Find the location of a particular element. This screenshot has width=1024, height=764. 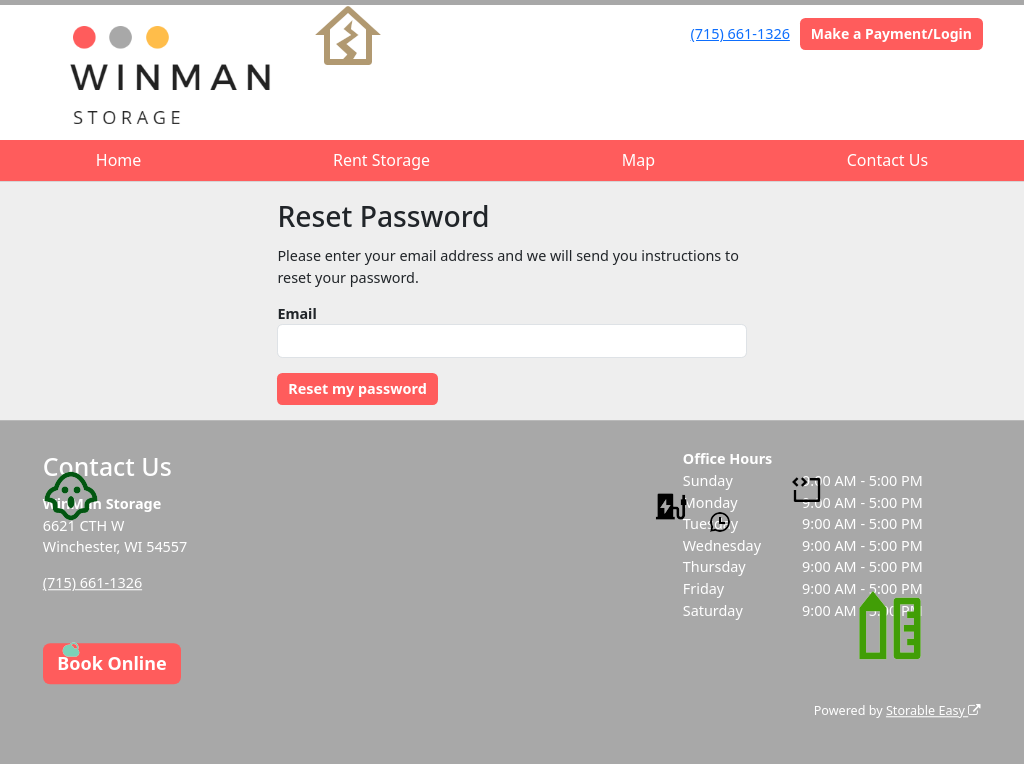

ghost mode or incognito status indicator is located at coordinates (71, 496).